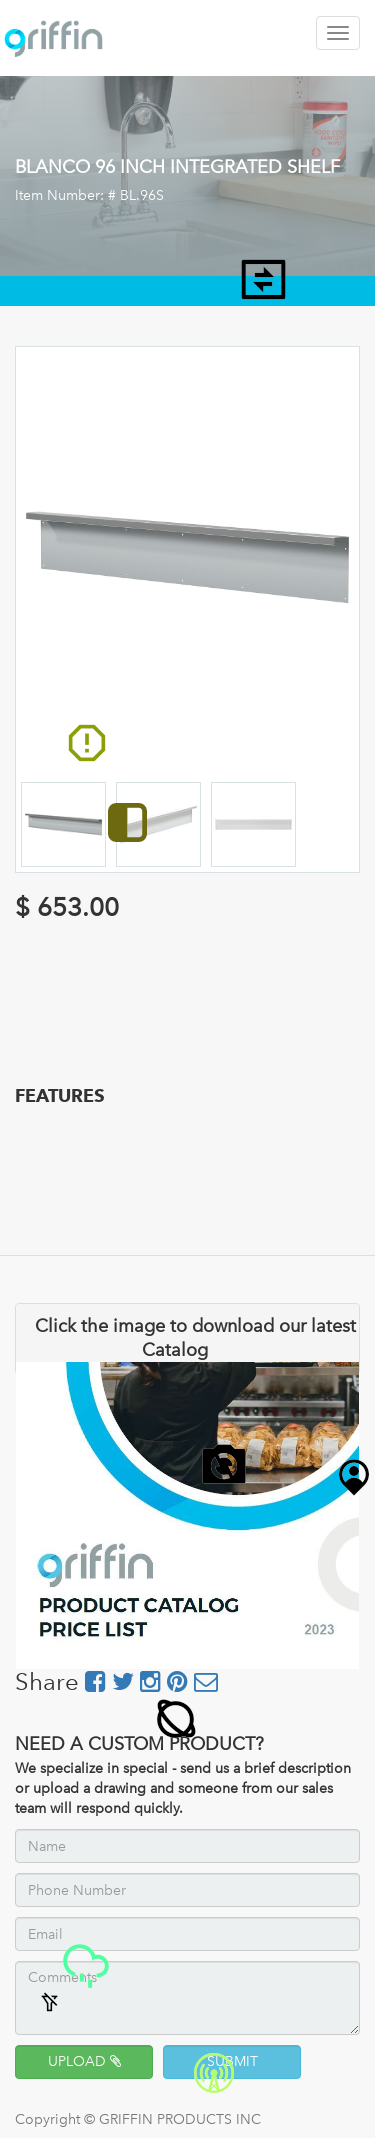 This screenshot has width=375, height=2138. What do you see at coordinates (224, 1464) in the screenshot?
I see `switch between front and rear camera` at bounding box center [224, 1464].